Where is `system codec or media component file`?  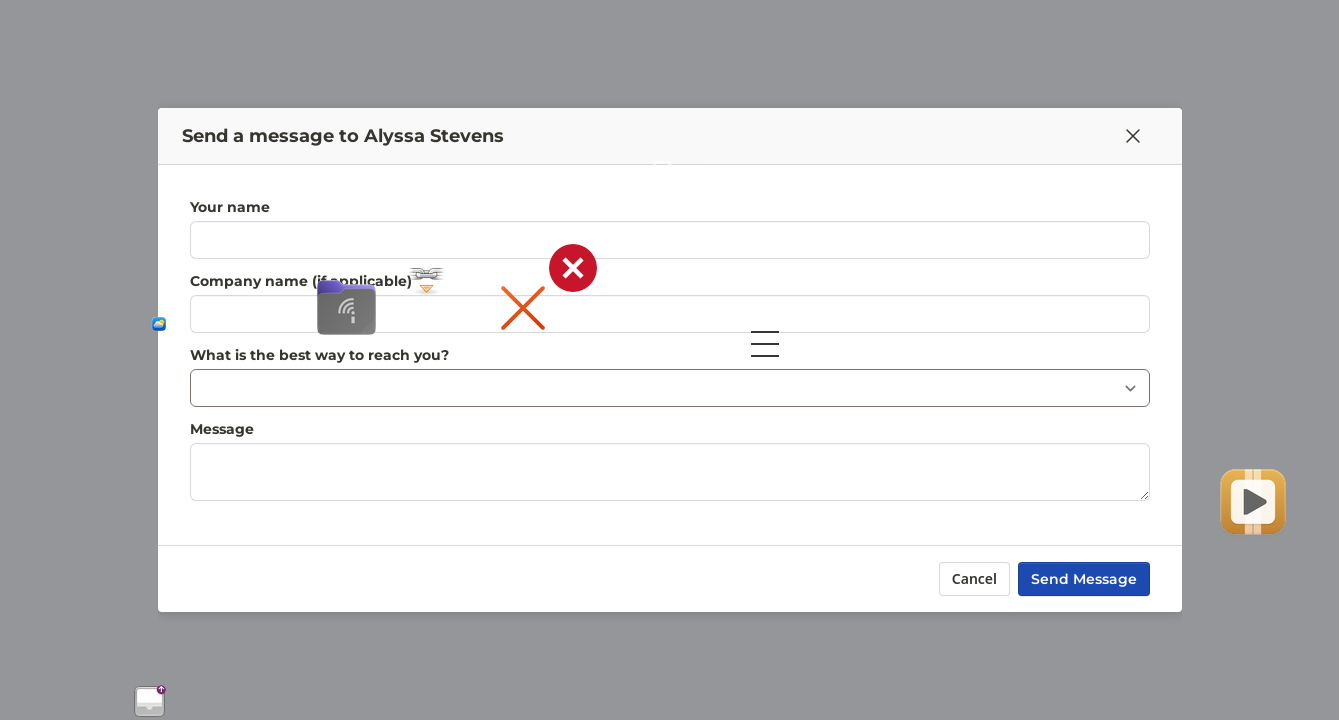 system codec or media component file is located at coordinates (1253, 503).